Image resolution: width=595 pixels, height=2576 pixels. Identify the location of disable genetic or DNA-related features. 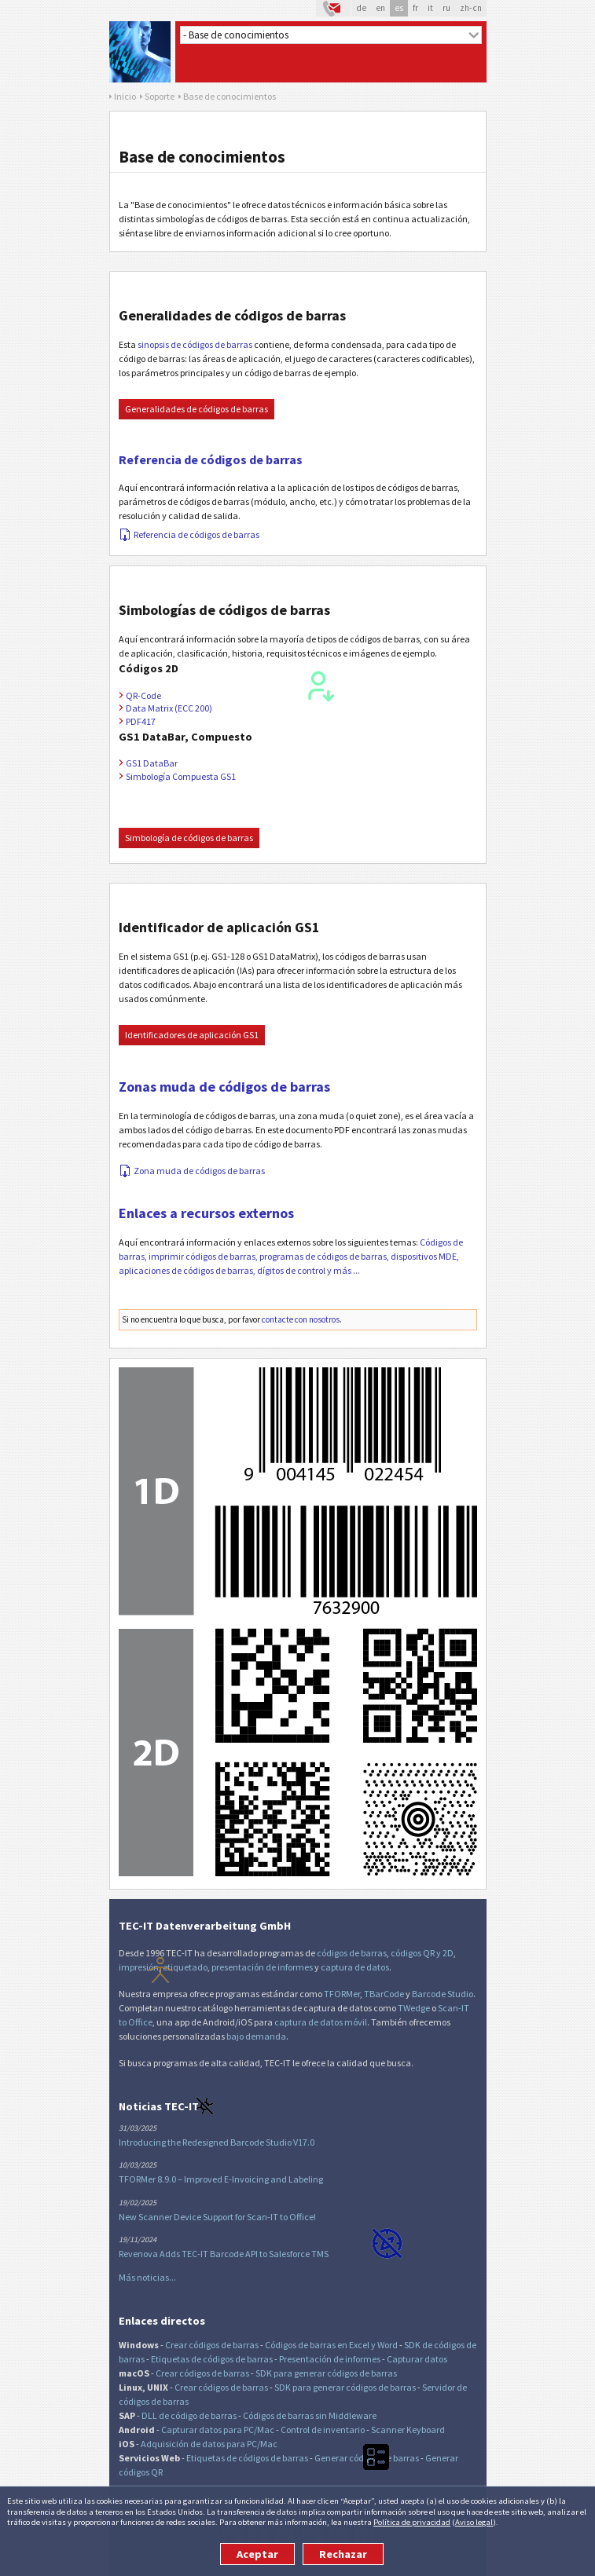
(204, 2106).